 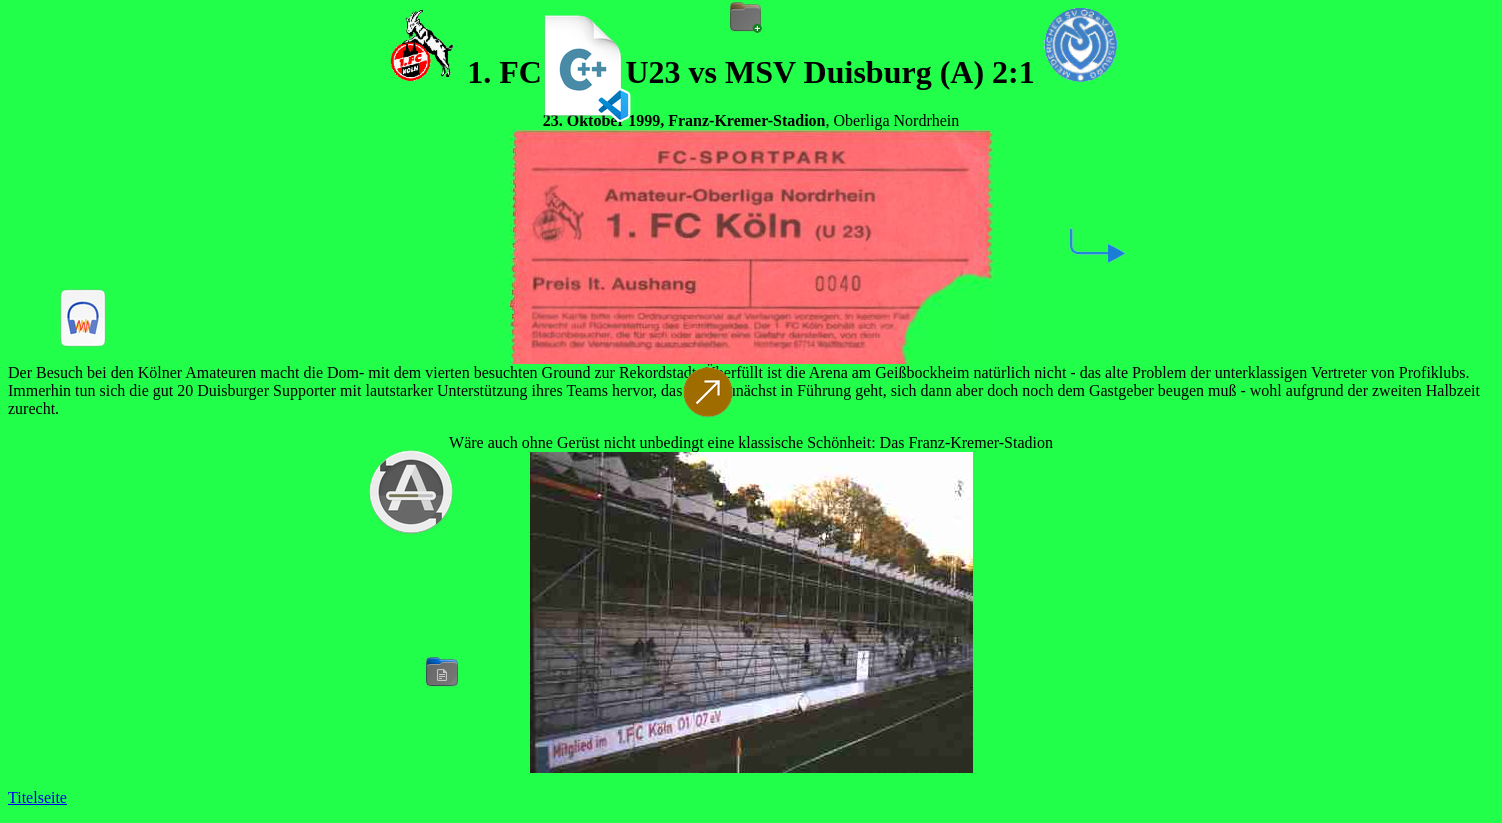 I want to click on indicates a symbolic link or shortcut to another file, so click(x=708, y=392).